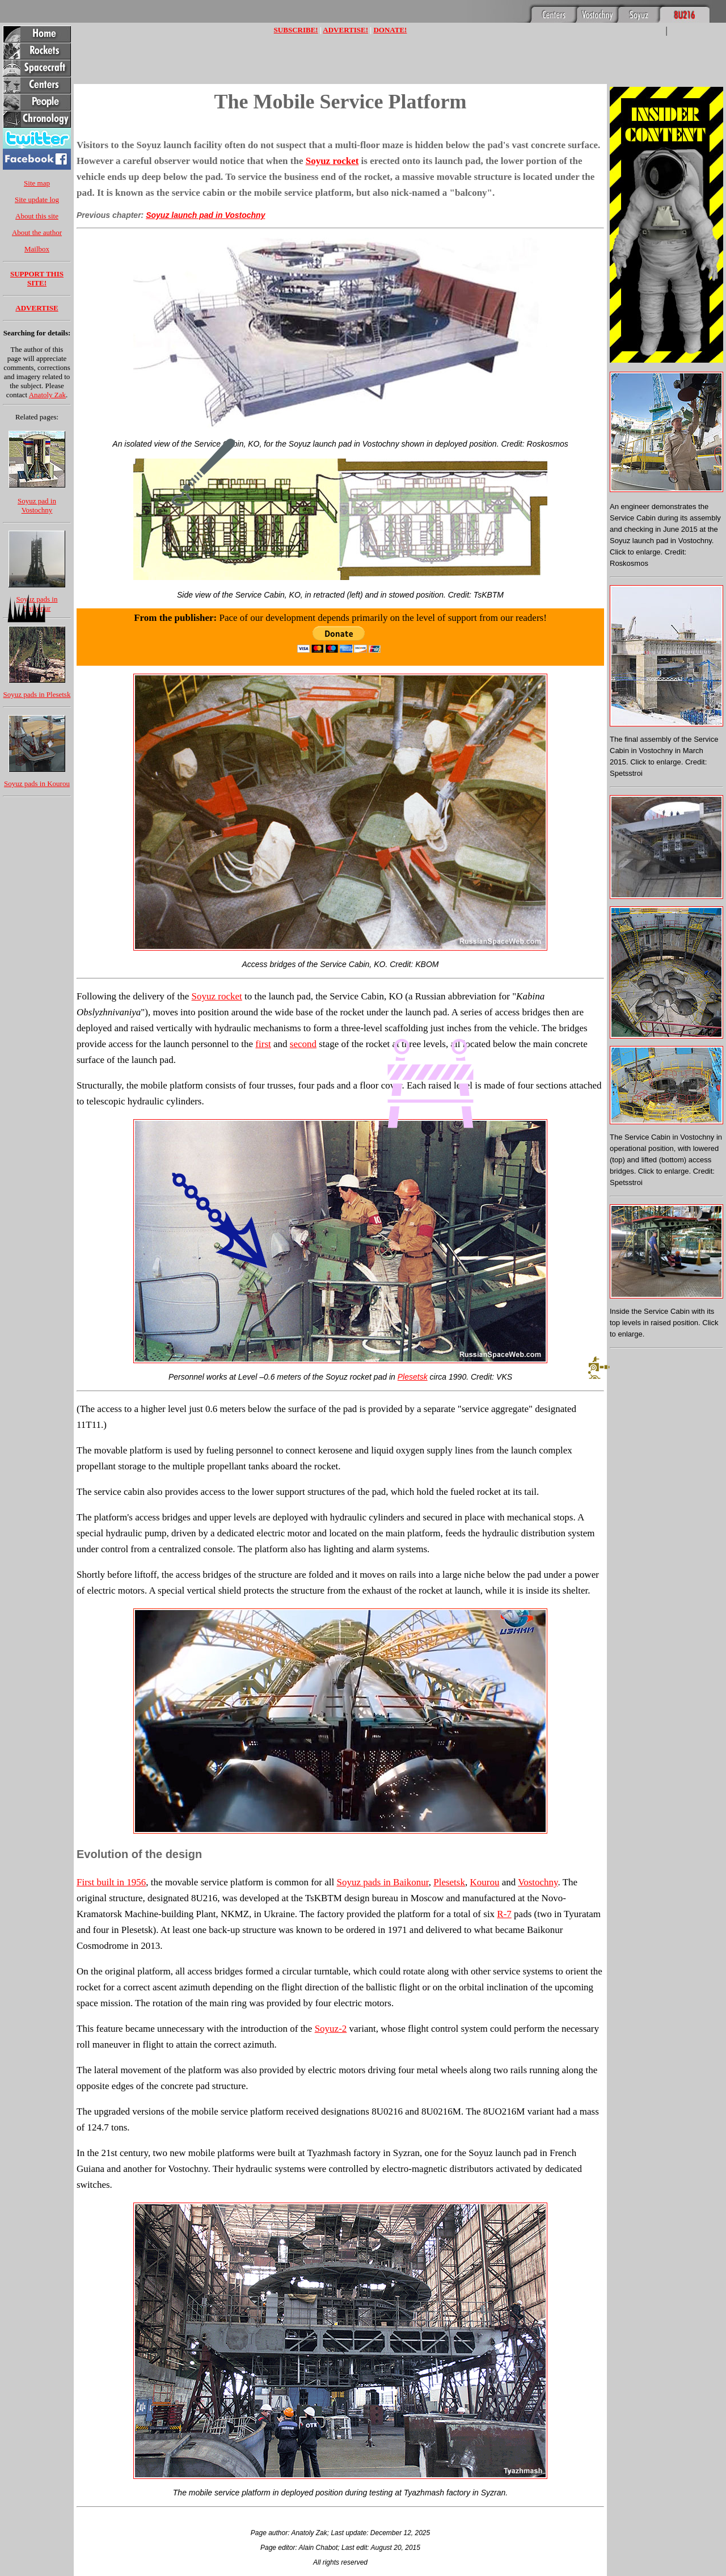 The image size is (726, 2576). Describe the element at coordinates (220, 1220) in the screenshot. I see `equip harpoon weapon or grappling tool` at that location.